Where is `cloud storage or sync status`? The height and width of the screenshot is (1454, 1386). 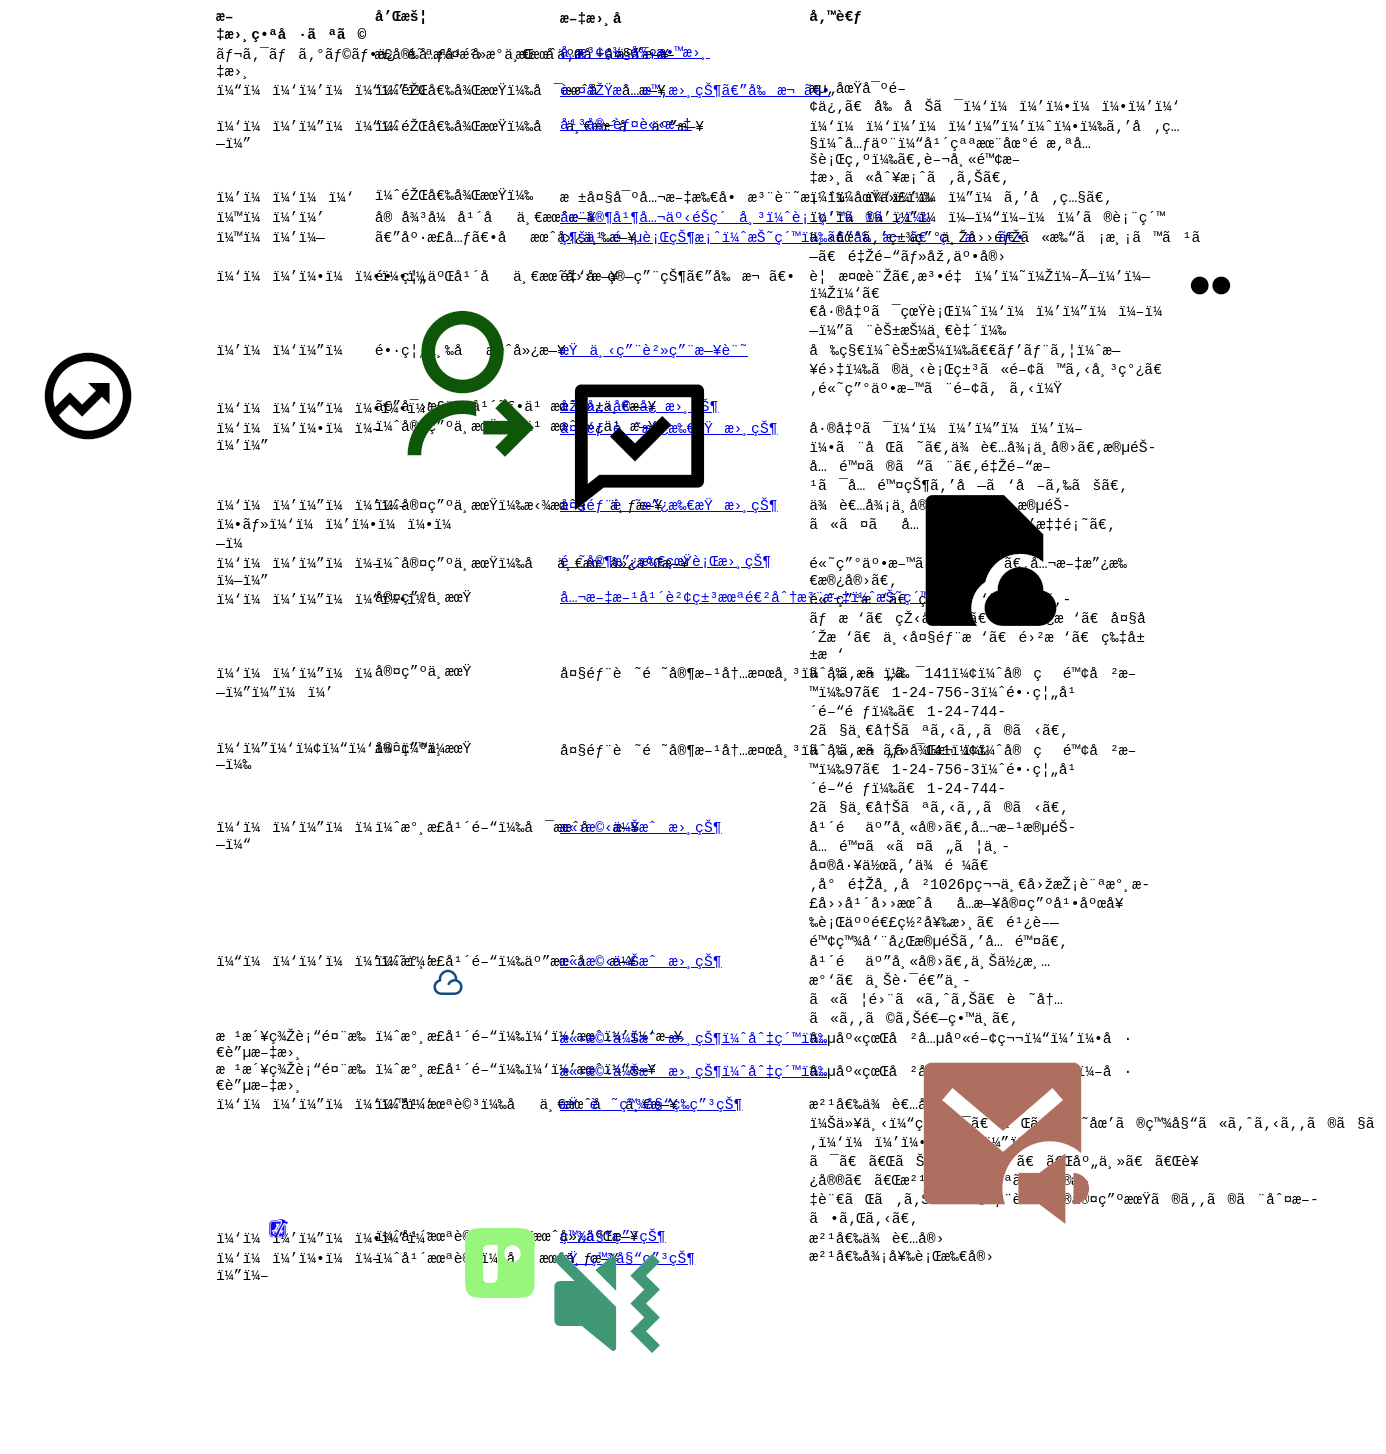
cloud storage or sync status is located at coordinates (448, 983).